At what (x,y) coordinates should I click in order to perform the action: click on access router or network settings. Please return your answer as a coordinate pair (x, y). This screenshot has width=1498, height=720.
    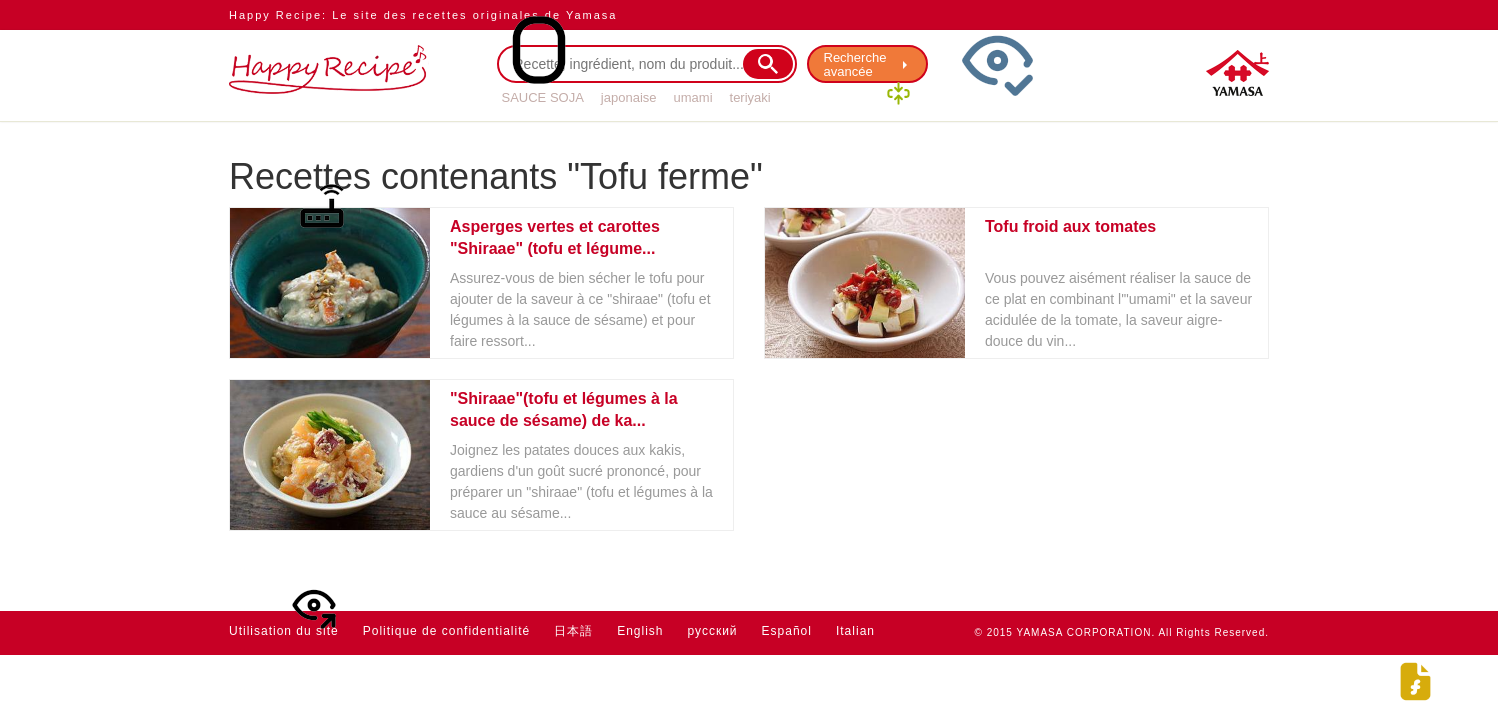
    Looking at the image, I should click on (322, 206).